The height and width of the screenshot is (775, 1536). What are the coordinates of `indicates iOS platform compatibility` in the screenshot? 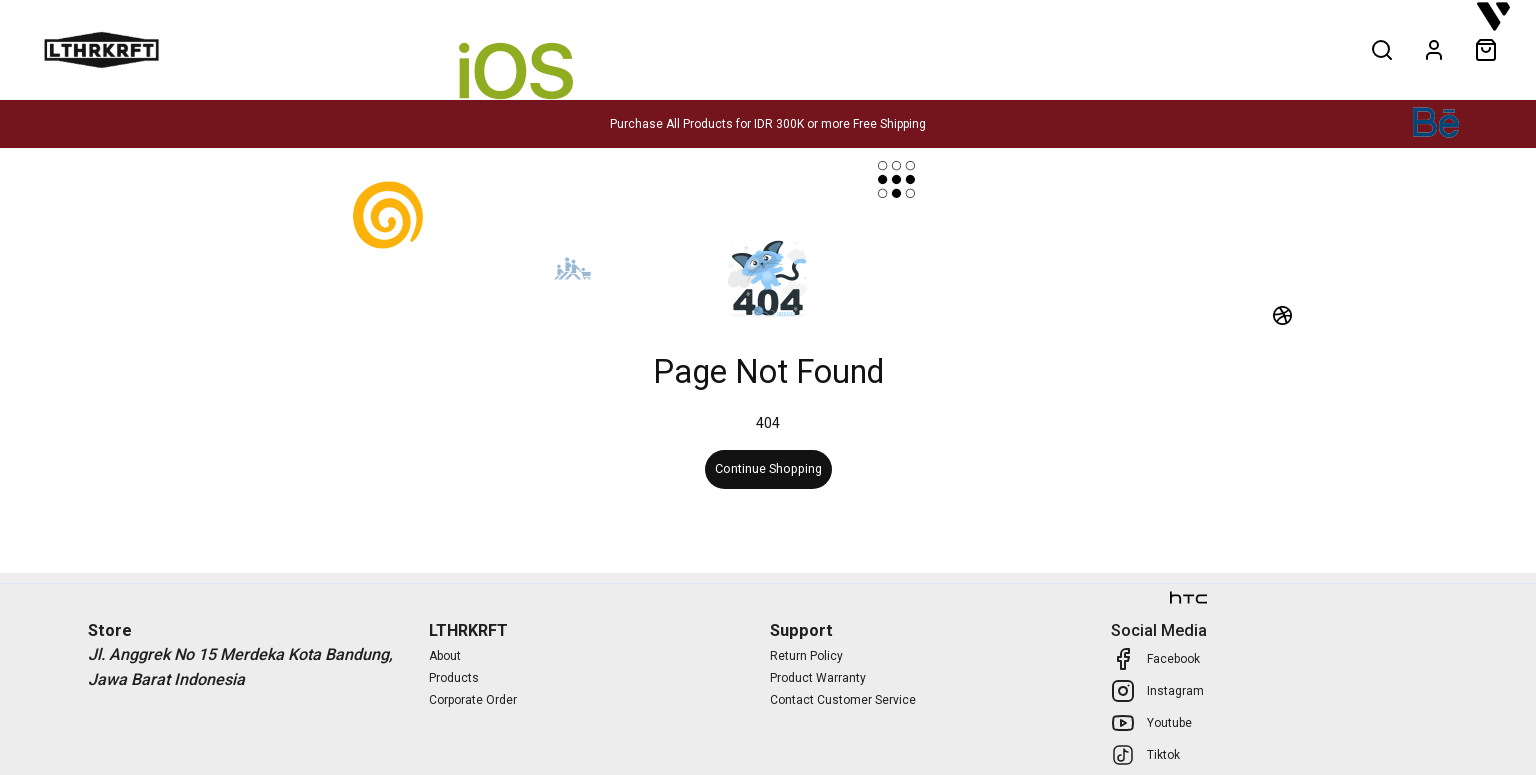 It's located at (516, 71).